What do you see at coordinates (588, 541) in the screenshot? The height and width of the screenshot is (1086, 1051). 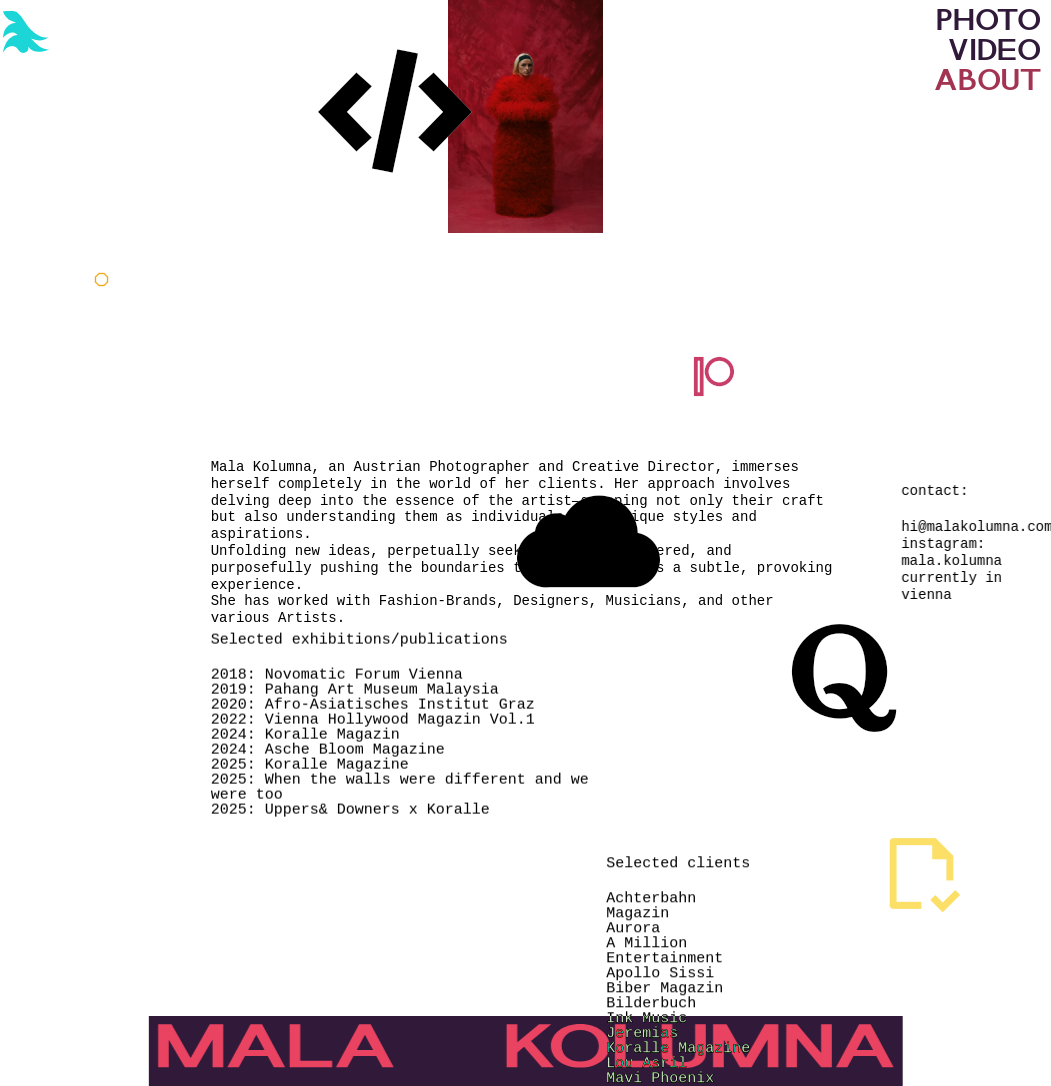 I see `access iCloud storage and settings` at bounding box center [588, 541].